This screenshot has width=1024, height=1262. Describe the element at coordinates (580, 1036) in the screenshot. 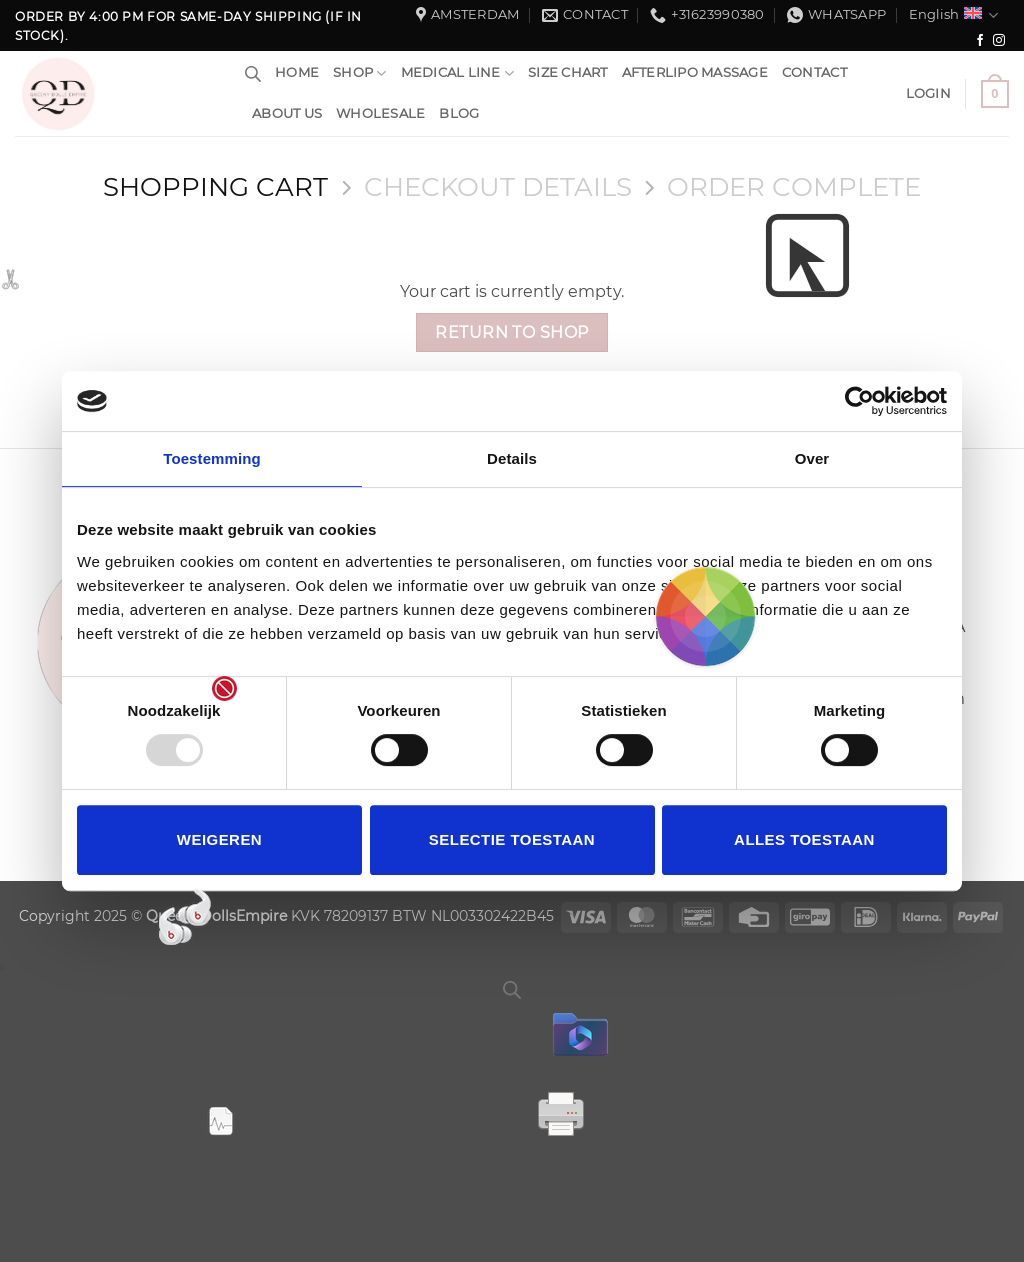

I see `open microsoft 365 files folder` at that location.